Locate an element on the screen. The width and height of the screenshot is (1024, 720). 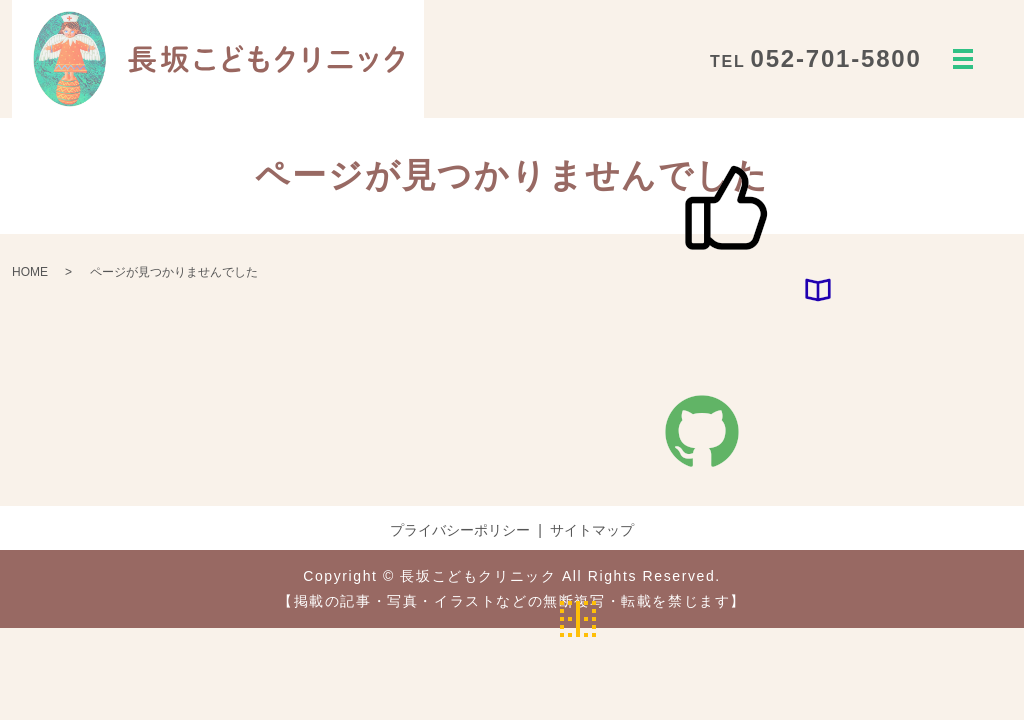
add a vertical border to selected cells is located at coordinates (578, 619).